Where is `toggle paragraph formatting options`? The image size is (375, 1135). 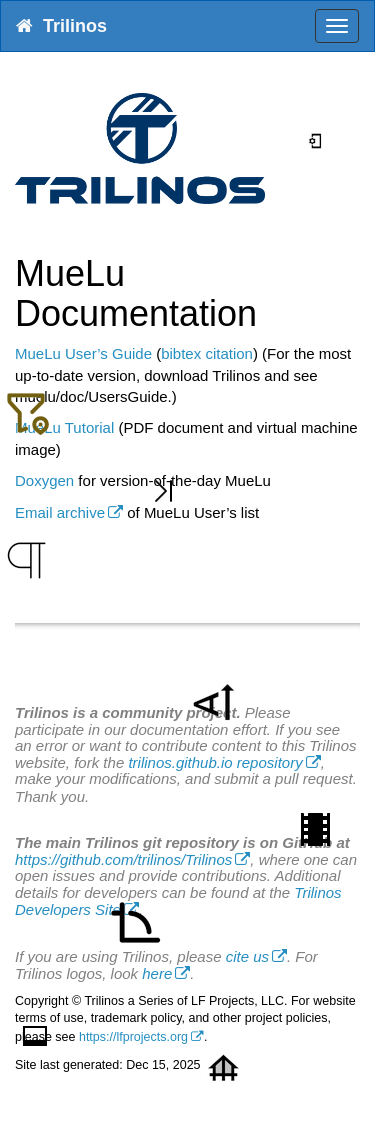 toggle paragraph formatting options is located at coordinates (27, 560).